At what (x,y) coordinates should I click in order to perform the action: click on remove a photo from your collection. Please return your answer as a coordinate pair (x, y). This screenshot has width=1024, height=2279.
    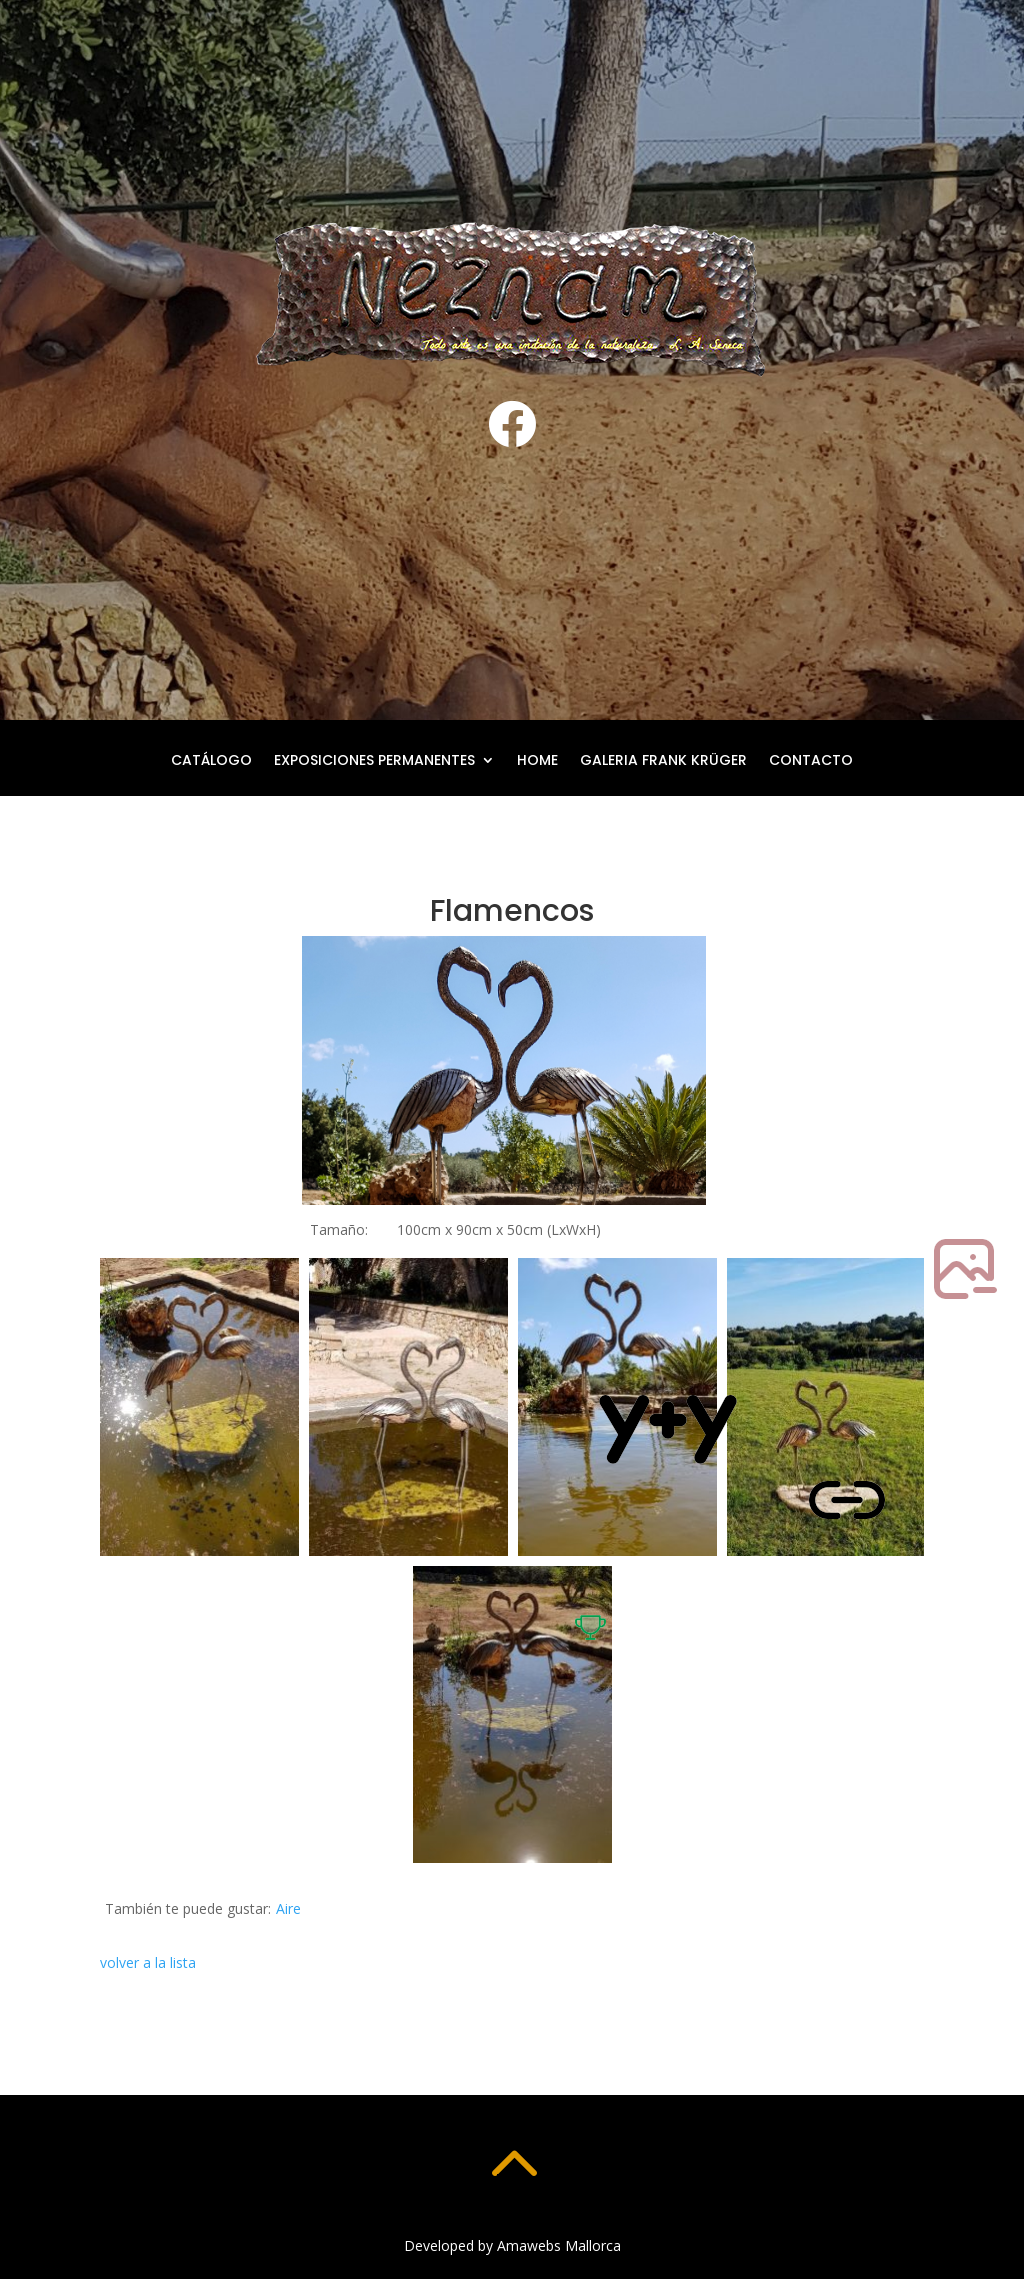
    Looking at the image, I should click on (964, 1269).